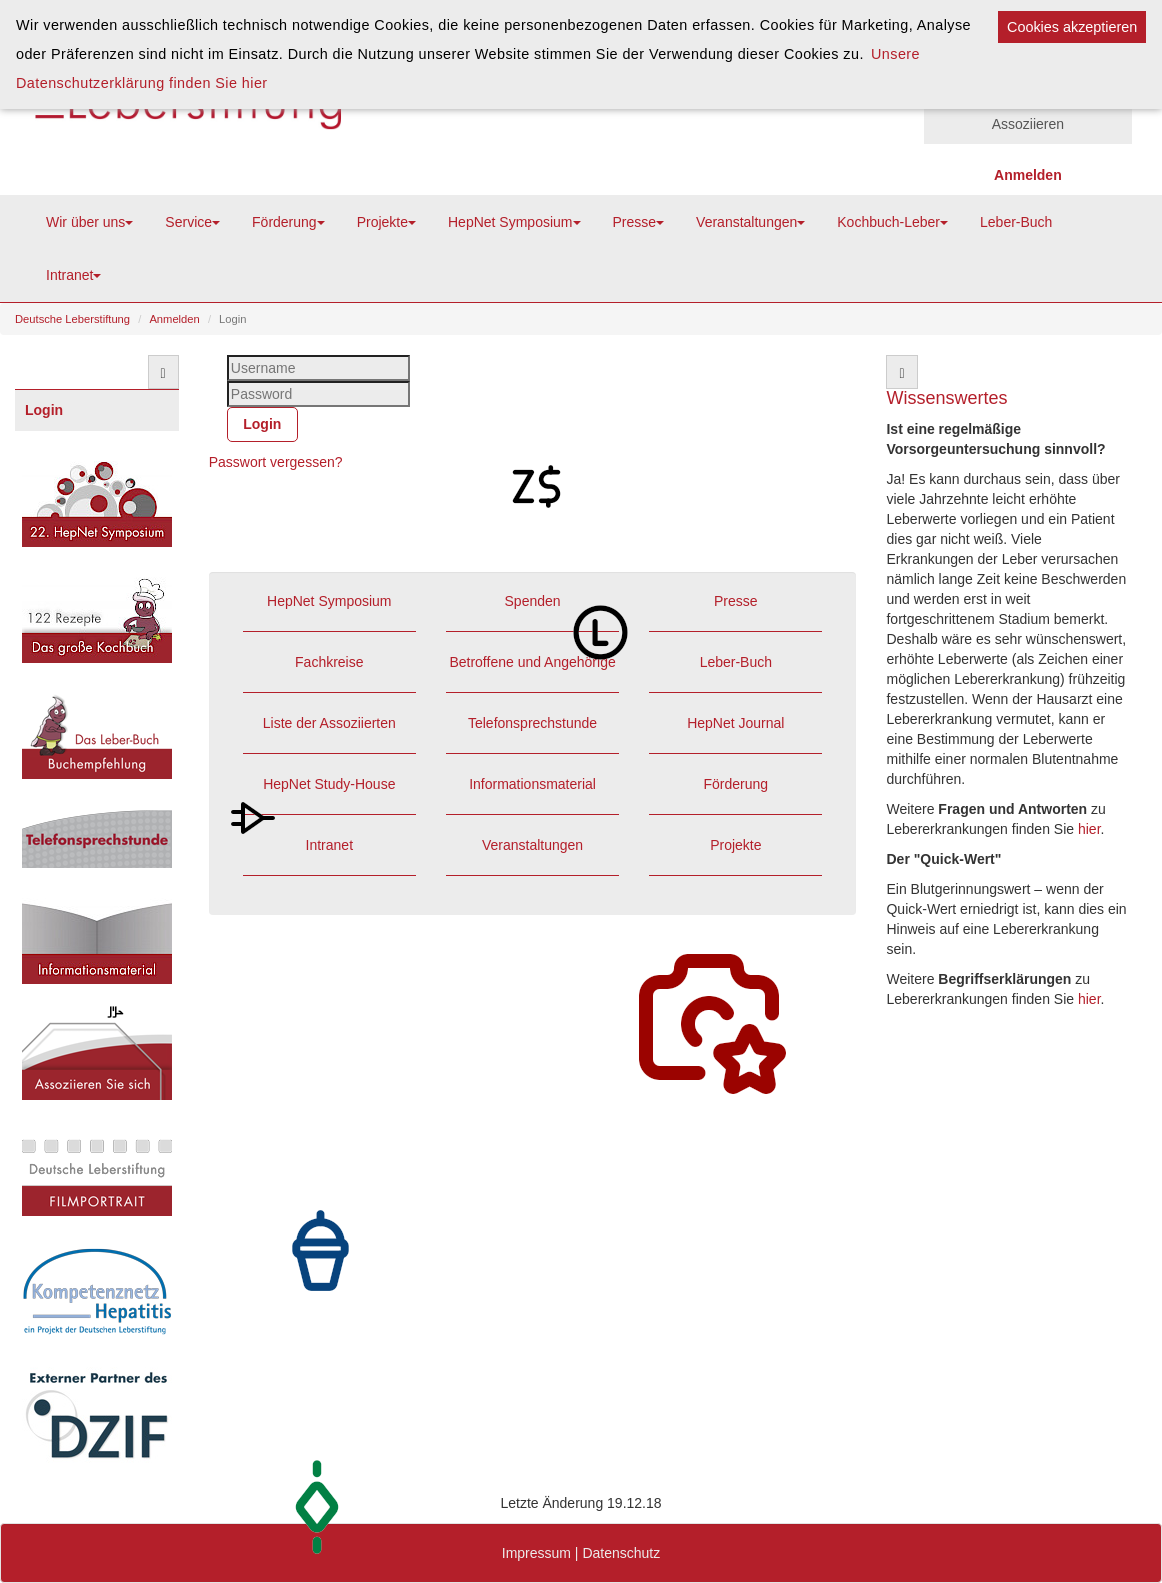 The width and height of the screenshot is (1162, 1583). I want to click on indicates zimbabwean dollar currency, so click(536, 486).